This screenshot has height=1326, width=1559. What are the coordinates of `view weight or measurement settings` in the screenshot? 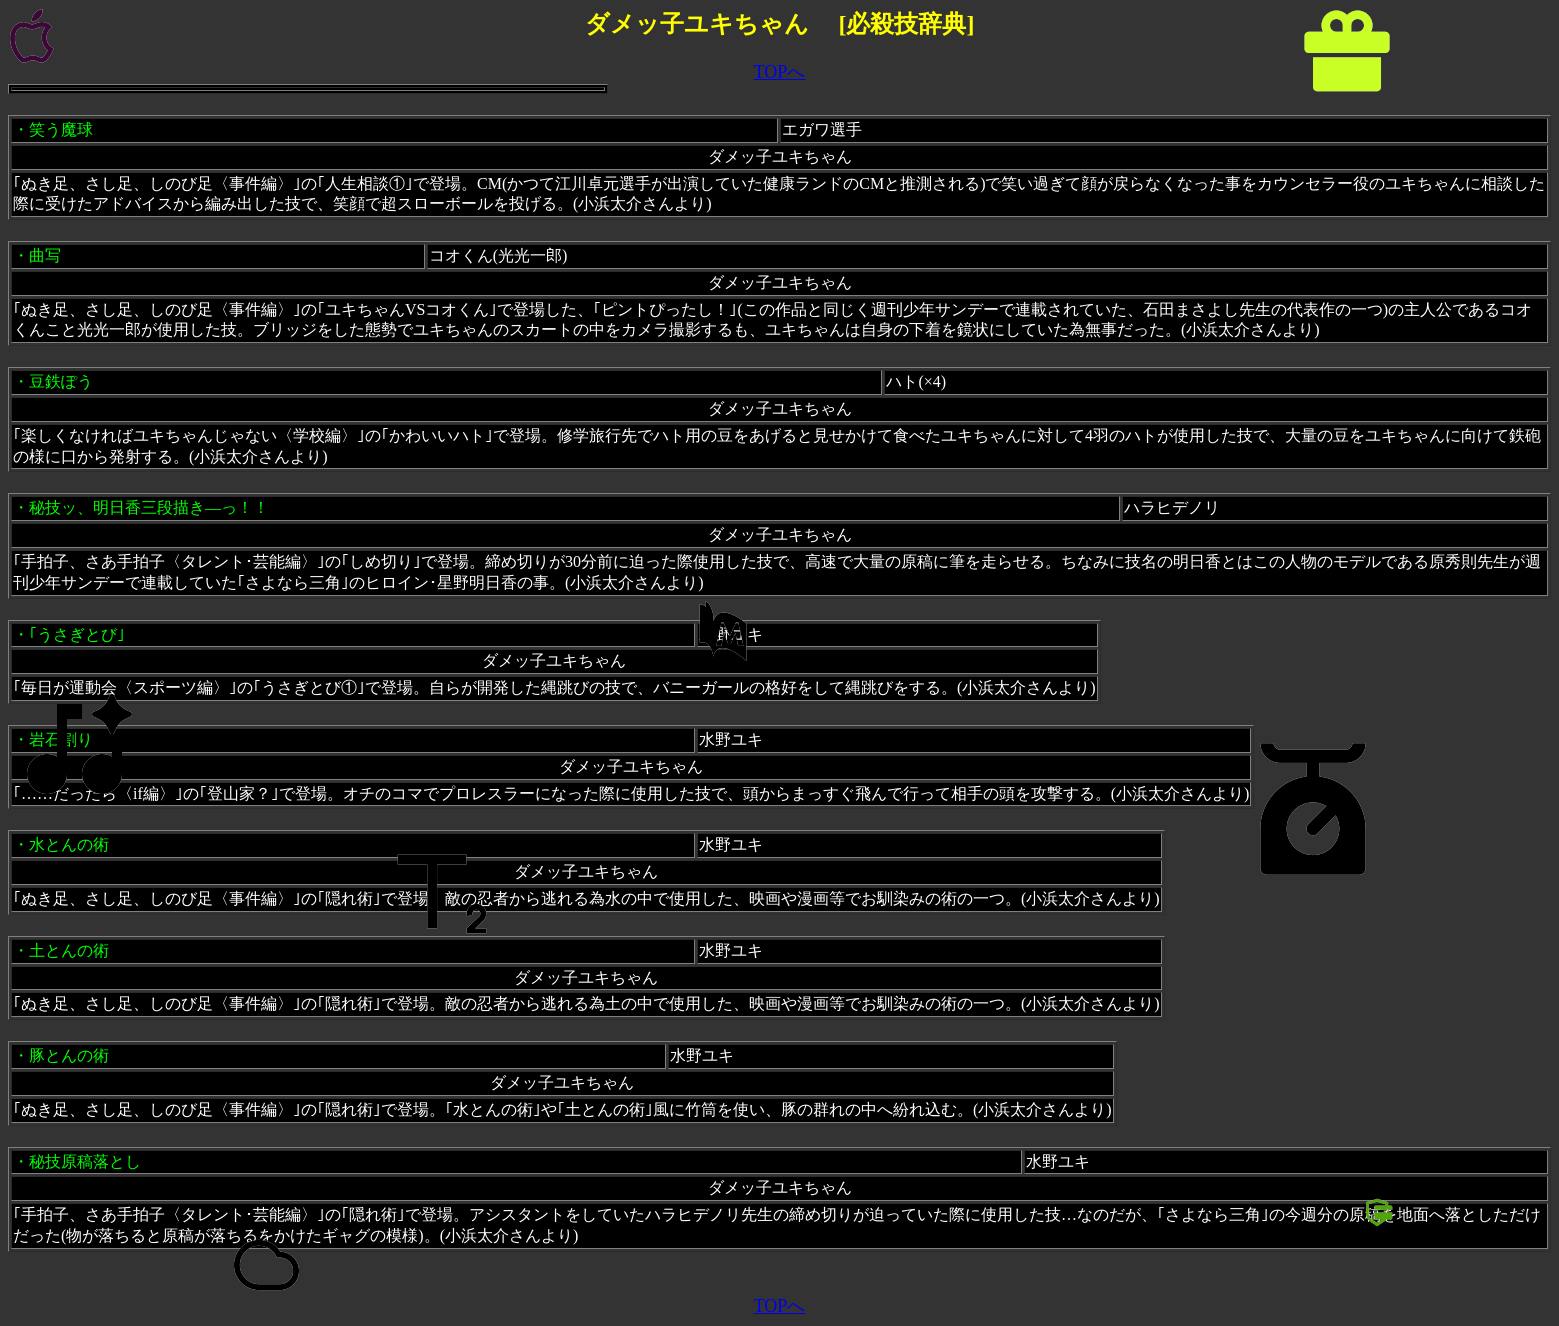 It's located at (1313, 809).